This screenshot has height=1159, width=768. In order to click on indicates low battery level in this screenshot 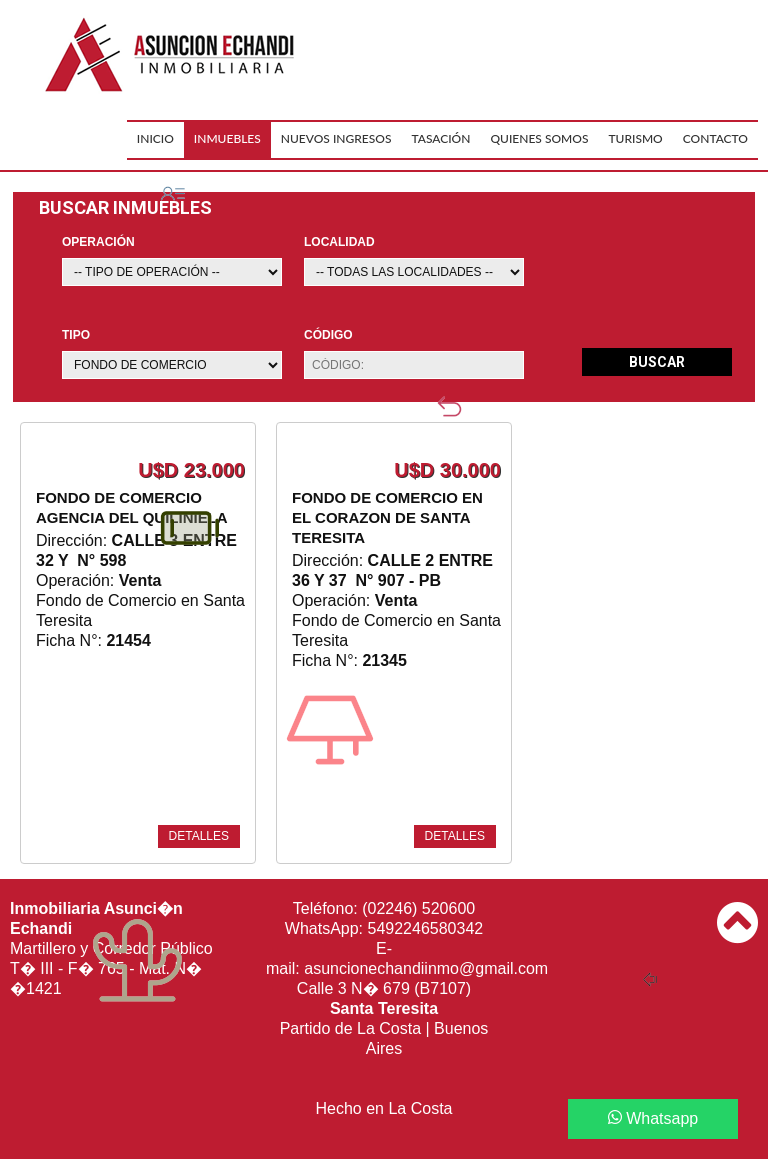, I will do `click(189, 528)`.